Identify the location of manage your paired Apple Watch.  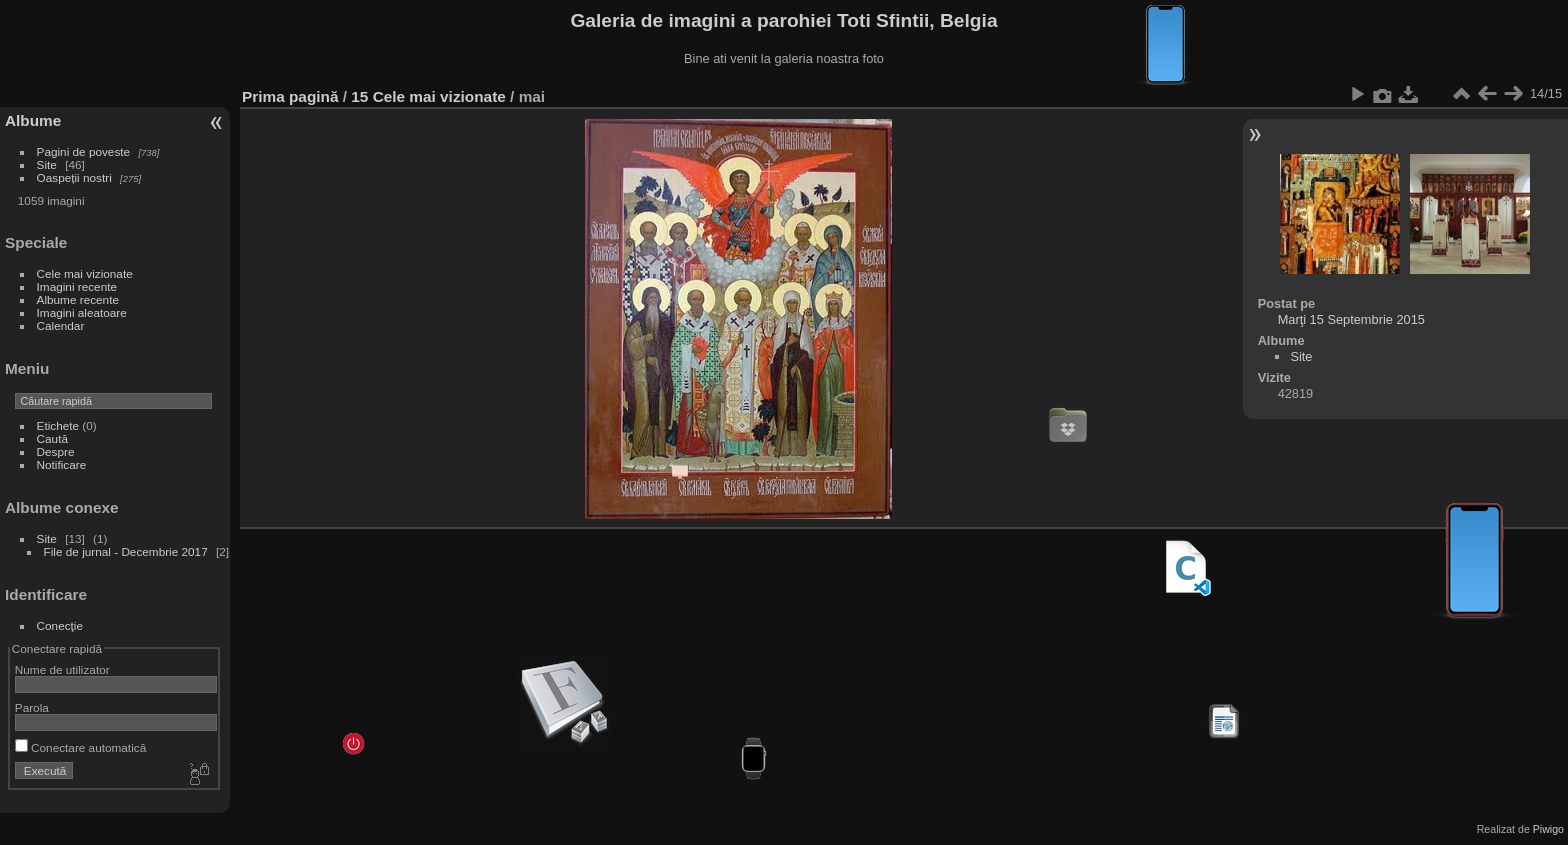
(753, 758).